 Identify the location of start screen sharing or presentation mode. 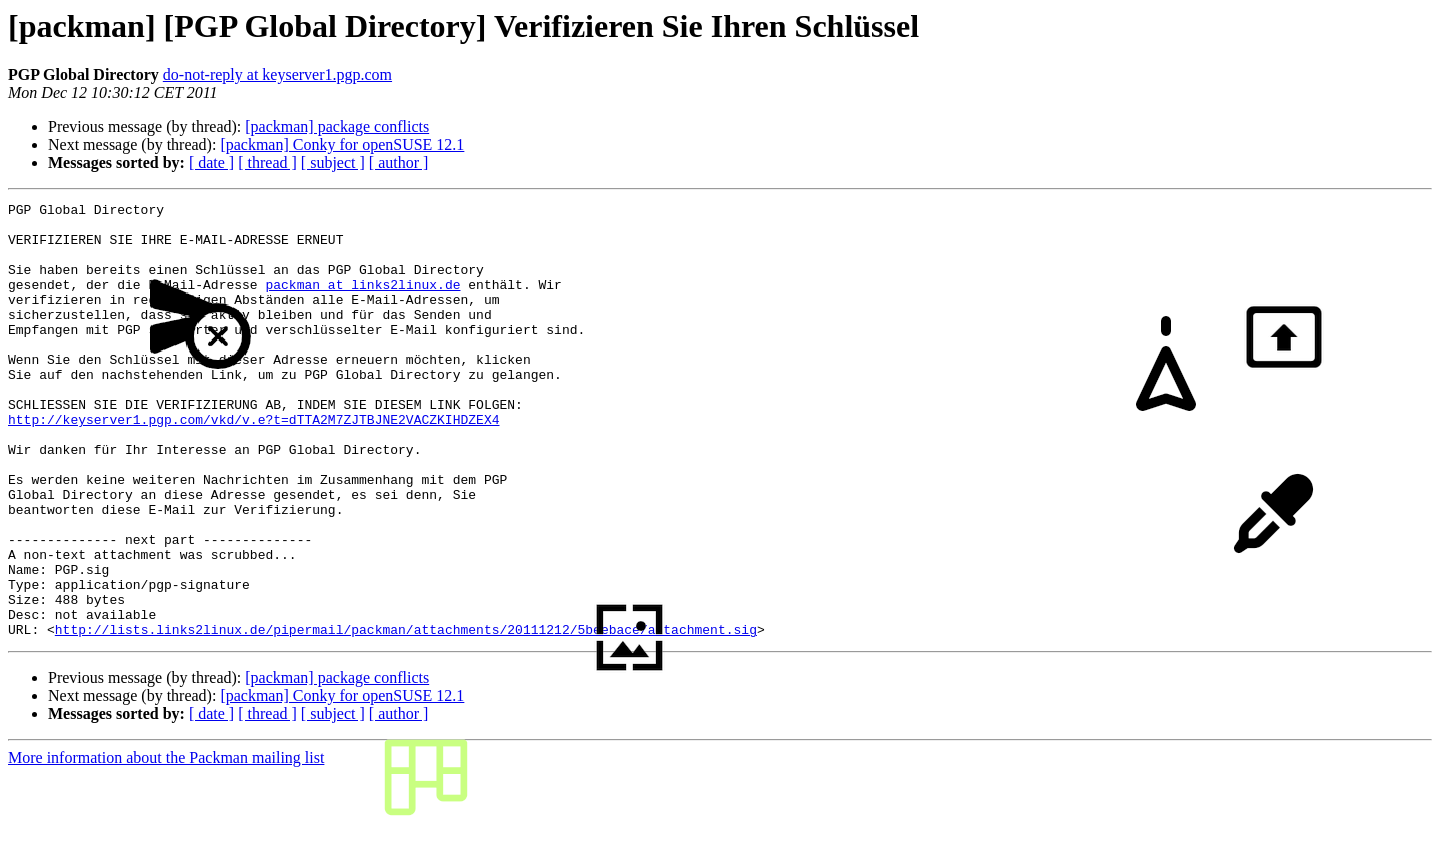
(1284, 337).